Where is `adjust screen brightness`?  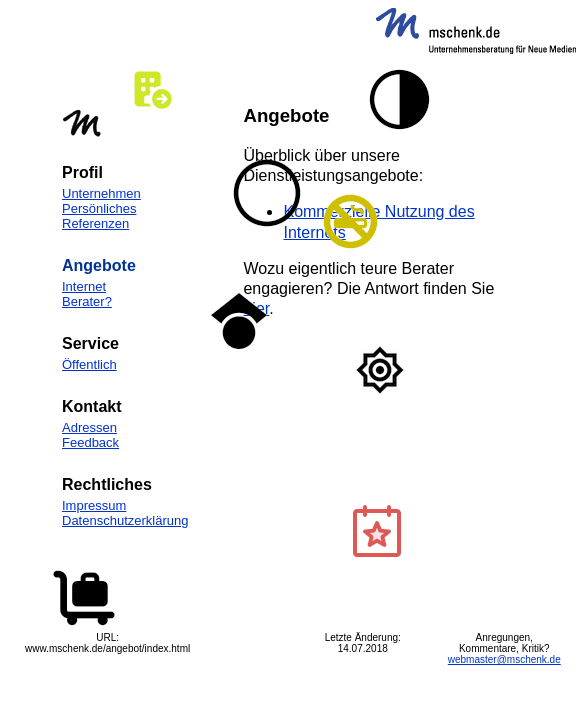
adjust screen brightness is located at coordinates (380, 370).